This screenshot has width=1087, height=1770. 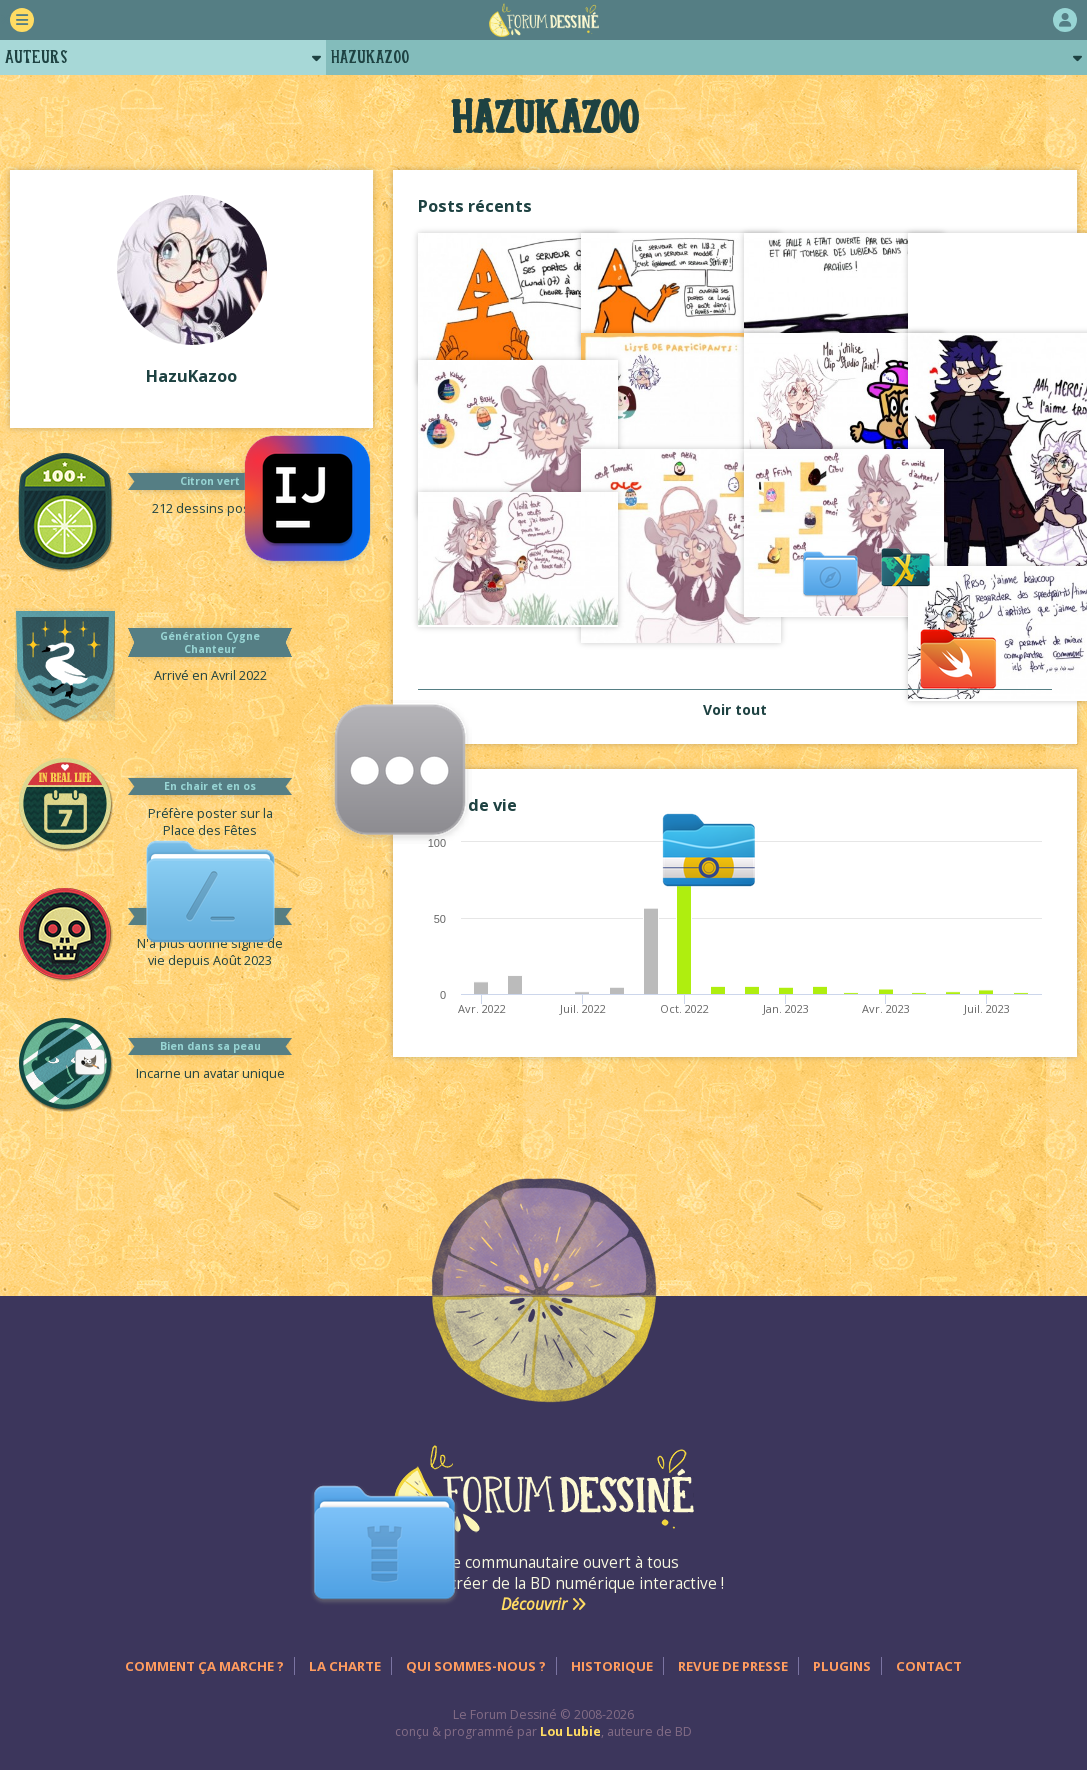 I want to click on folder containing JDownloader downloads, so click(x=905, y=568).